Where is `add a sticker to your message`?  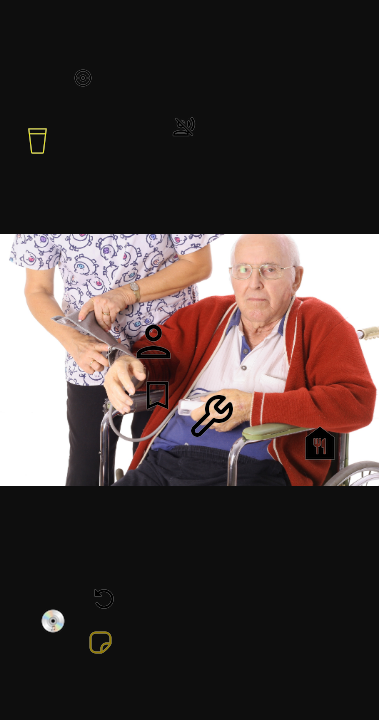
add a sticker to your message is located at coordinates (100, 642).